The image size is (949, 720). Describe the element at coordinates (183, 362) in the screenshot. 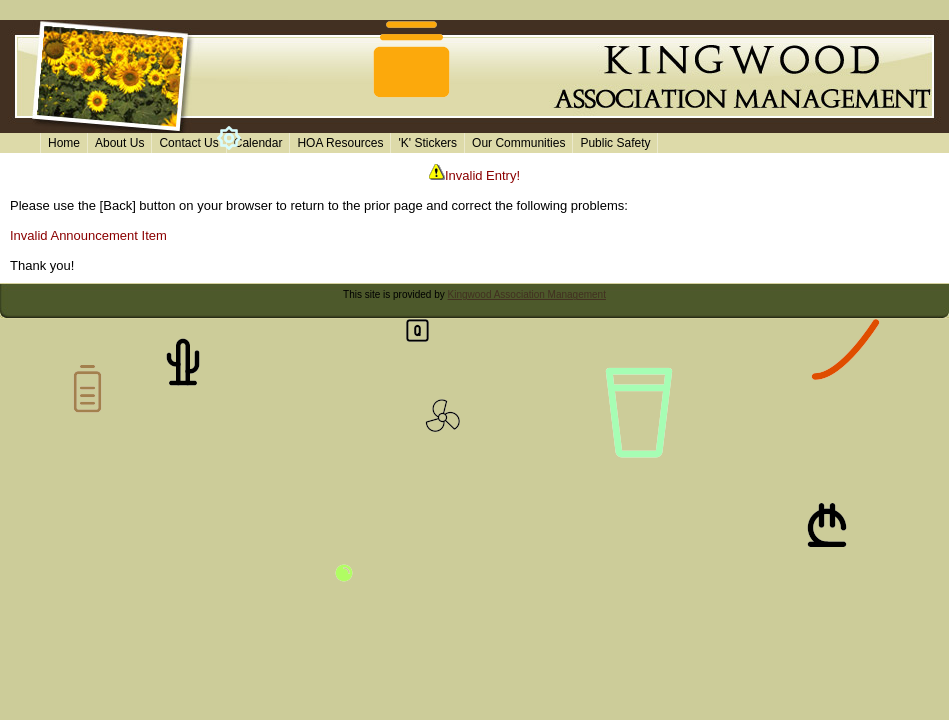

I see `indicates desert or arid climate setting` at that location.